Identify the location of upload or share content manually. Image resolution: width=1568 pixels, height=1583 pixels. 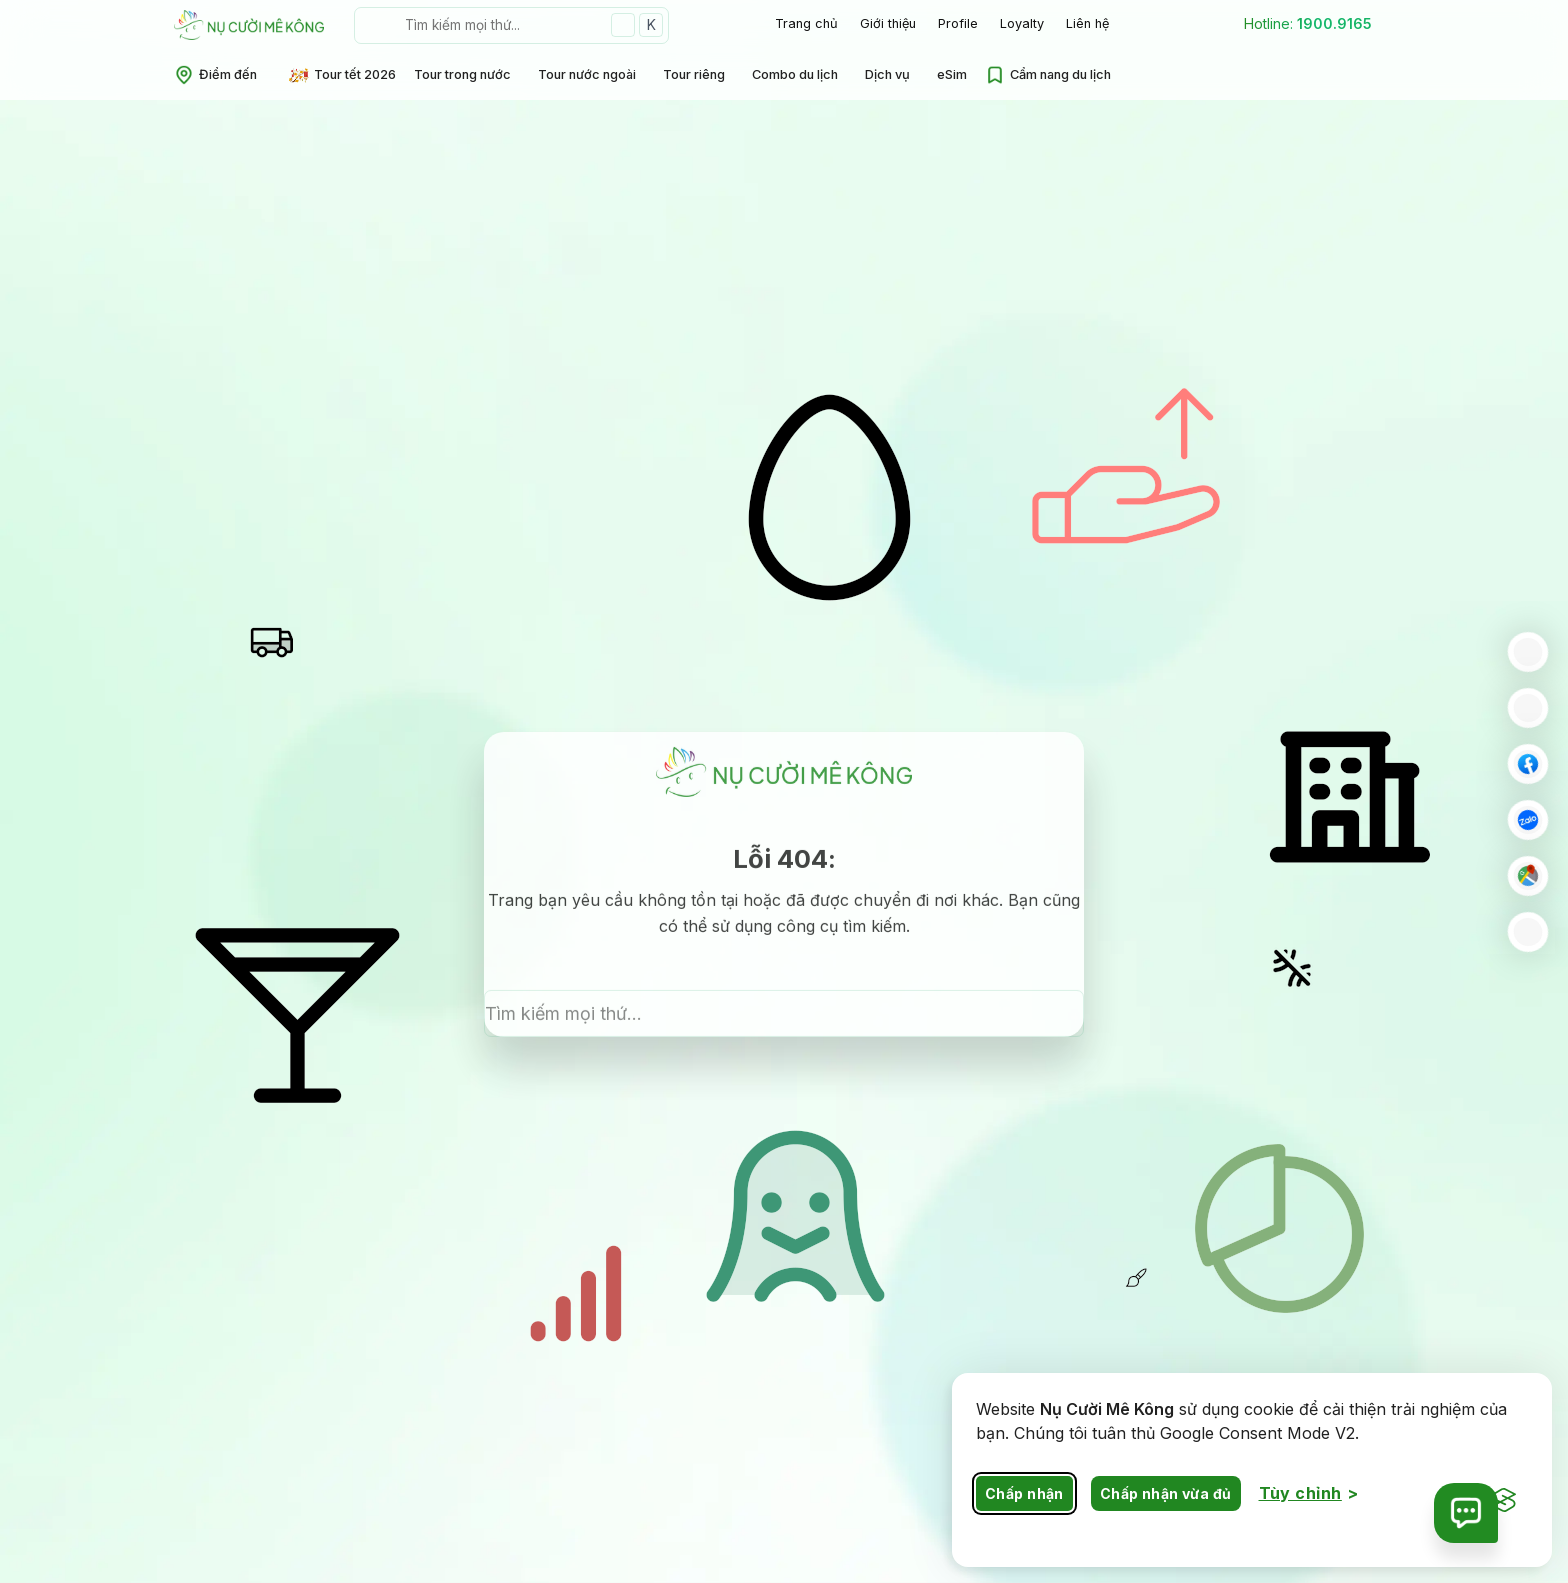
(1132, 475).